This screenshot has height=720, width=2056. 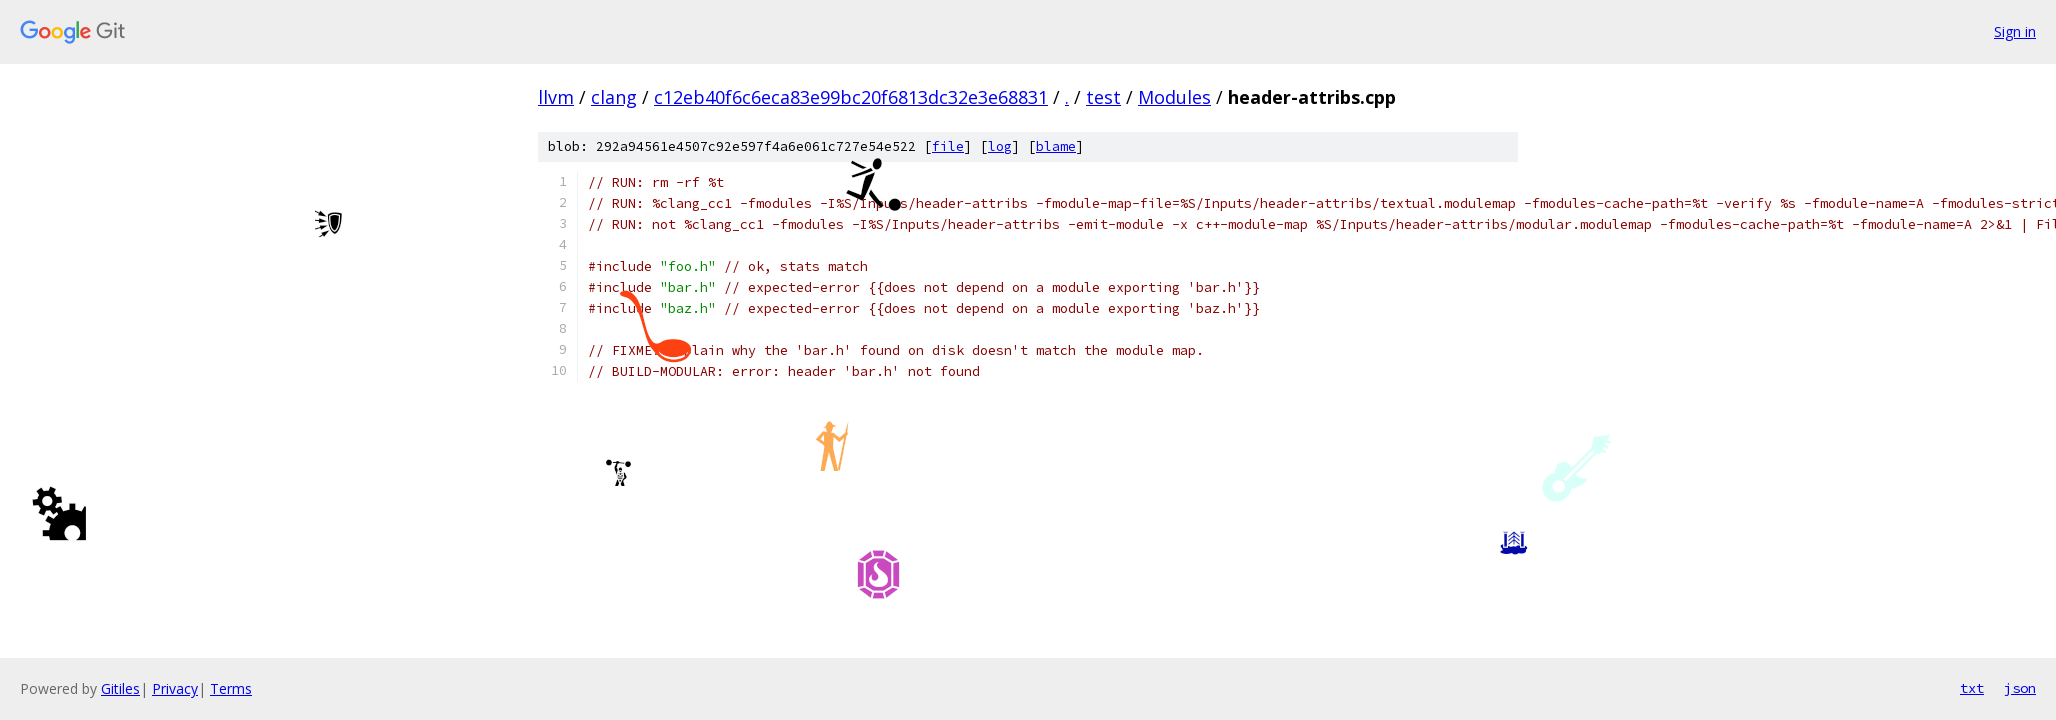 I want to click on access soccer or football games, so click(x=873, y=184).